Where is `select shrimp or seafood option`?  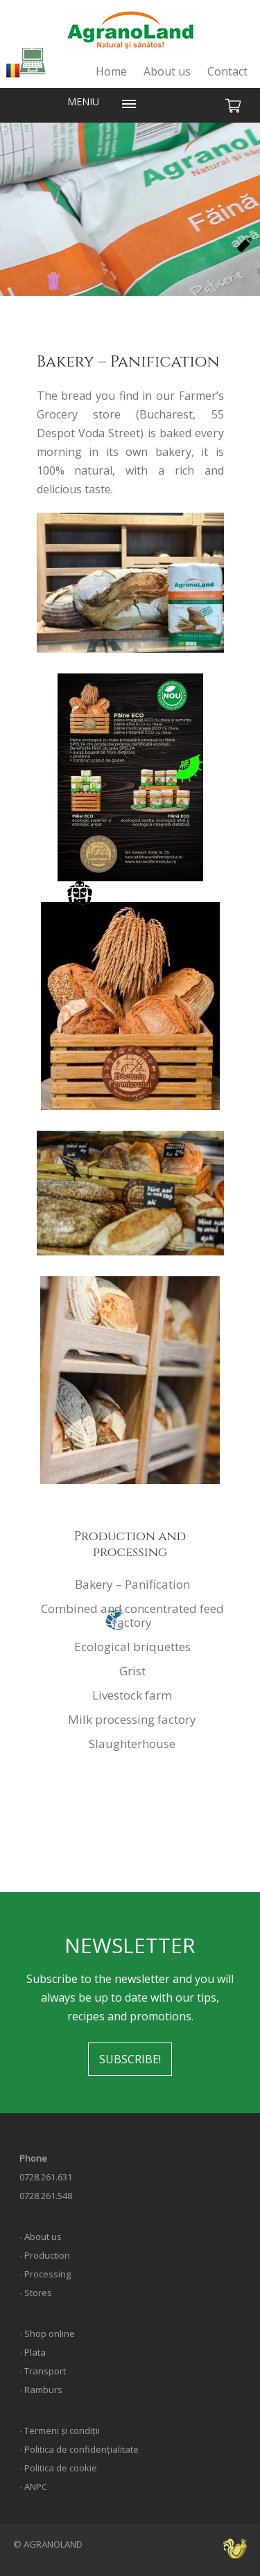
select shrimp or seafood option is located at coordinates (115, 1620).